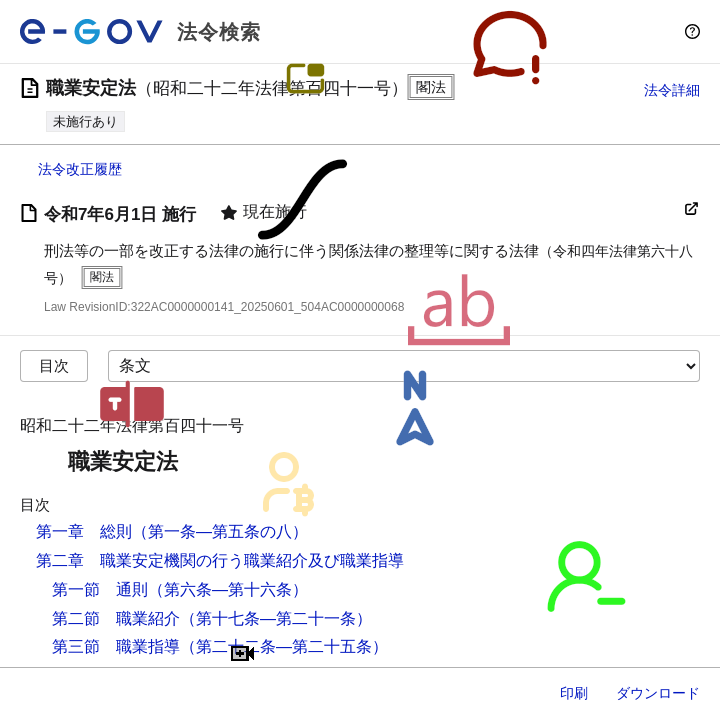 The width and height of the screenshot is (720, 720). I want to click on apply ease-in-out animation timing, so click(302, 199).